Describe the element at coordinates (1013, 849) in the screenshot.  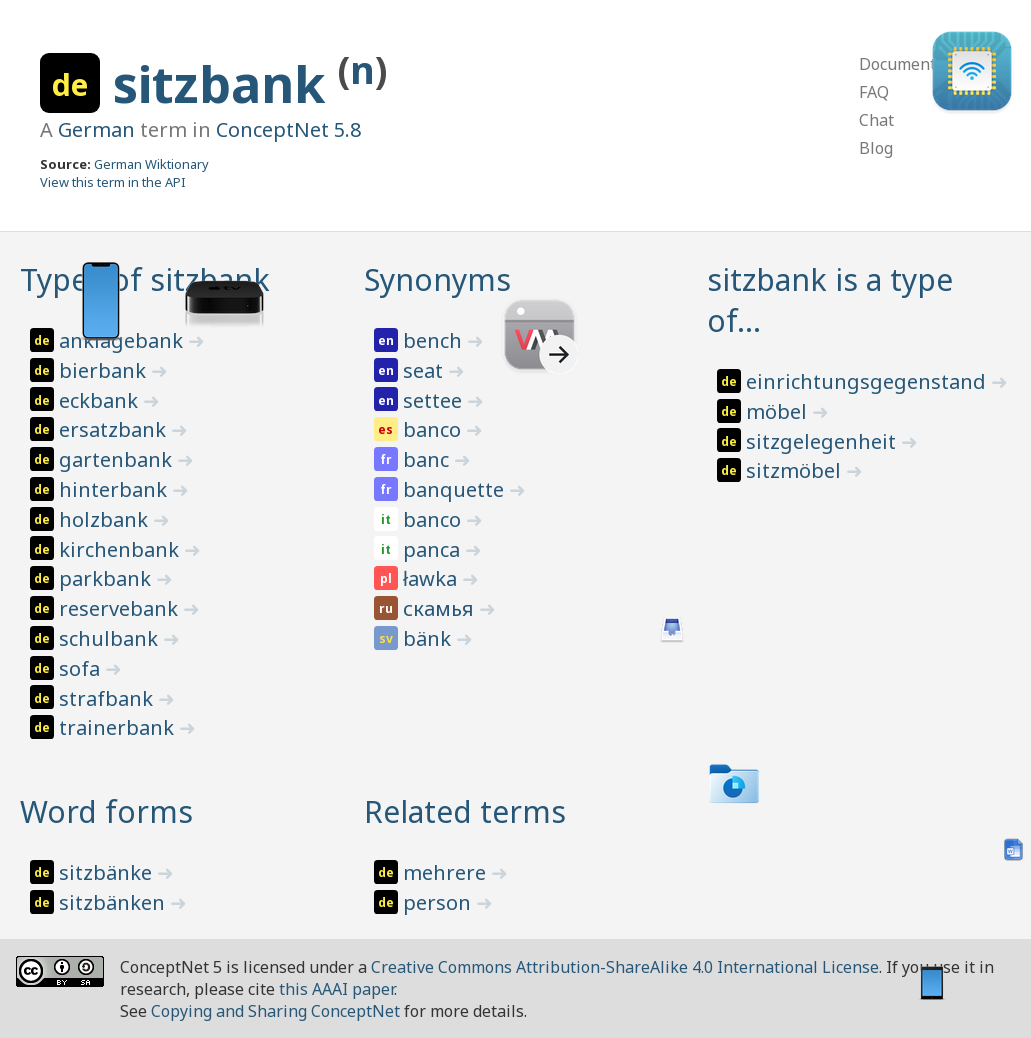
I see `open a microsoft word document` at that location.